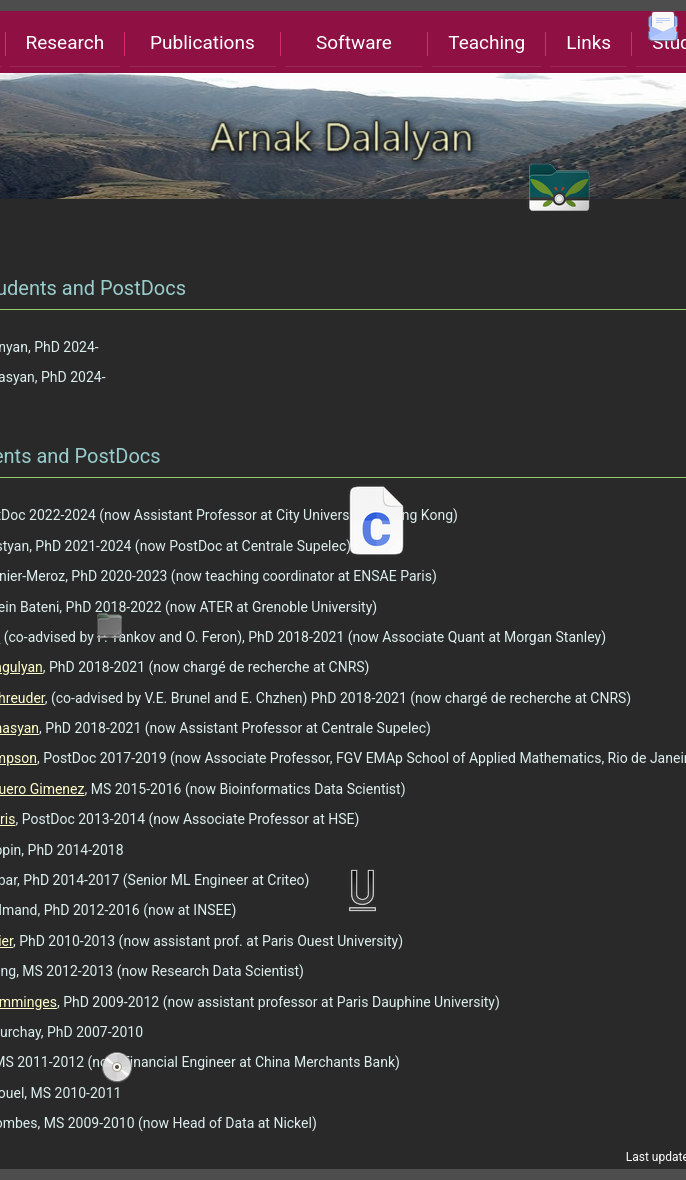  I want to click on a C programming language source file, so click(376, 520).